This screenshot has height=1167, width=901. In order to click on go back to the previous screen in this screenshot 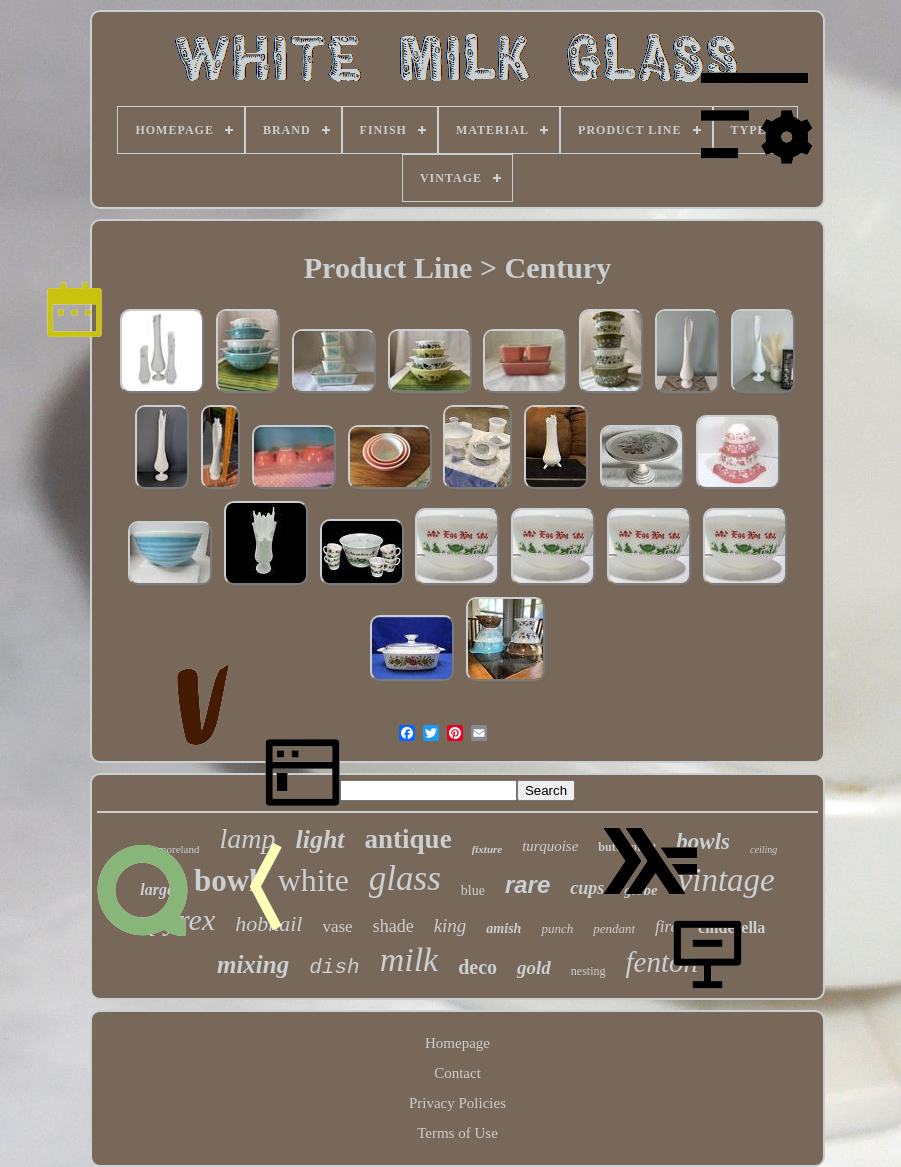, I will do `click(267, 886)`.